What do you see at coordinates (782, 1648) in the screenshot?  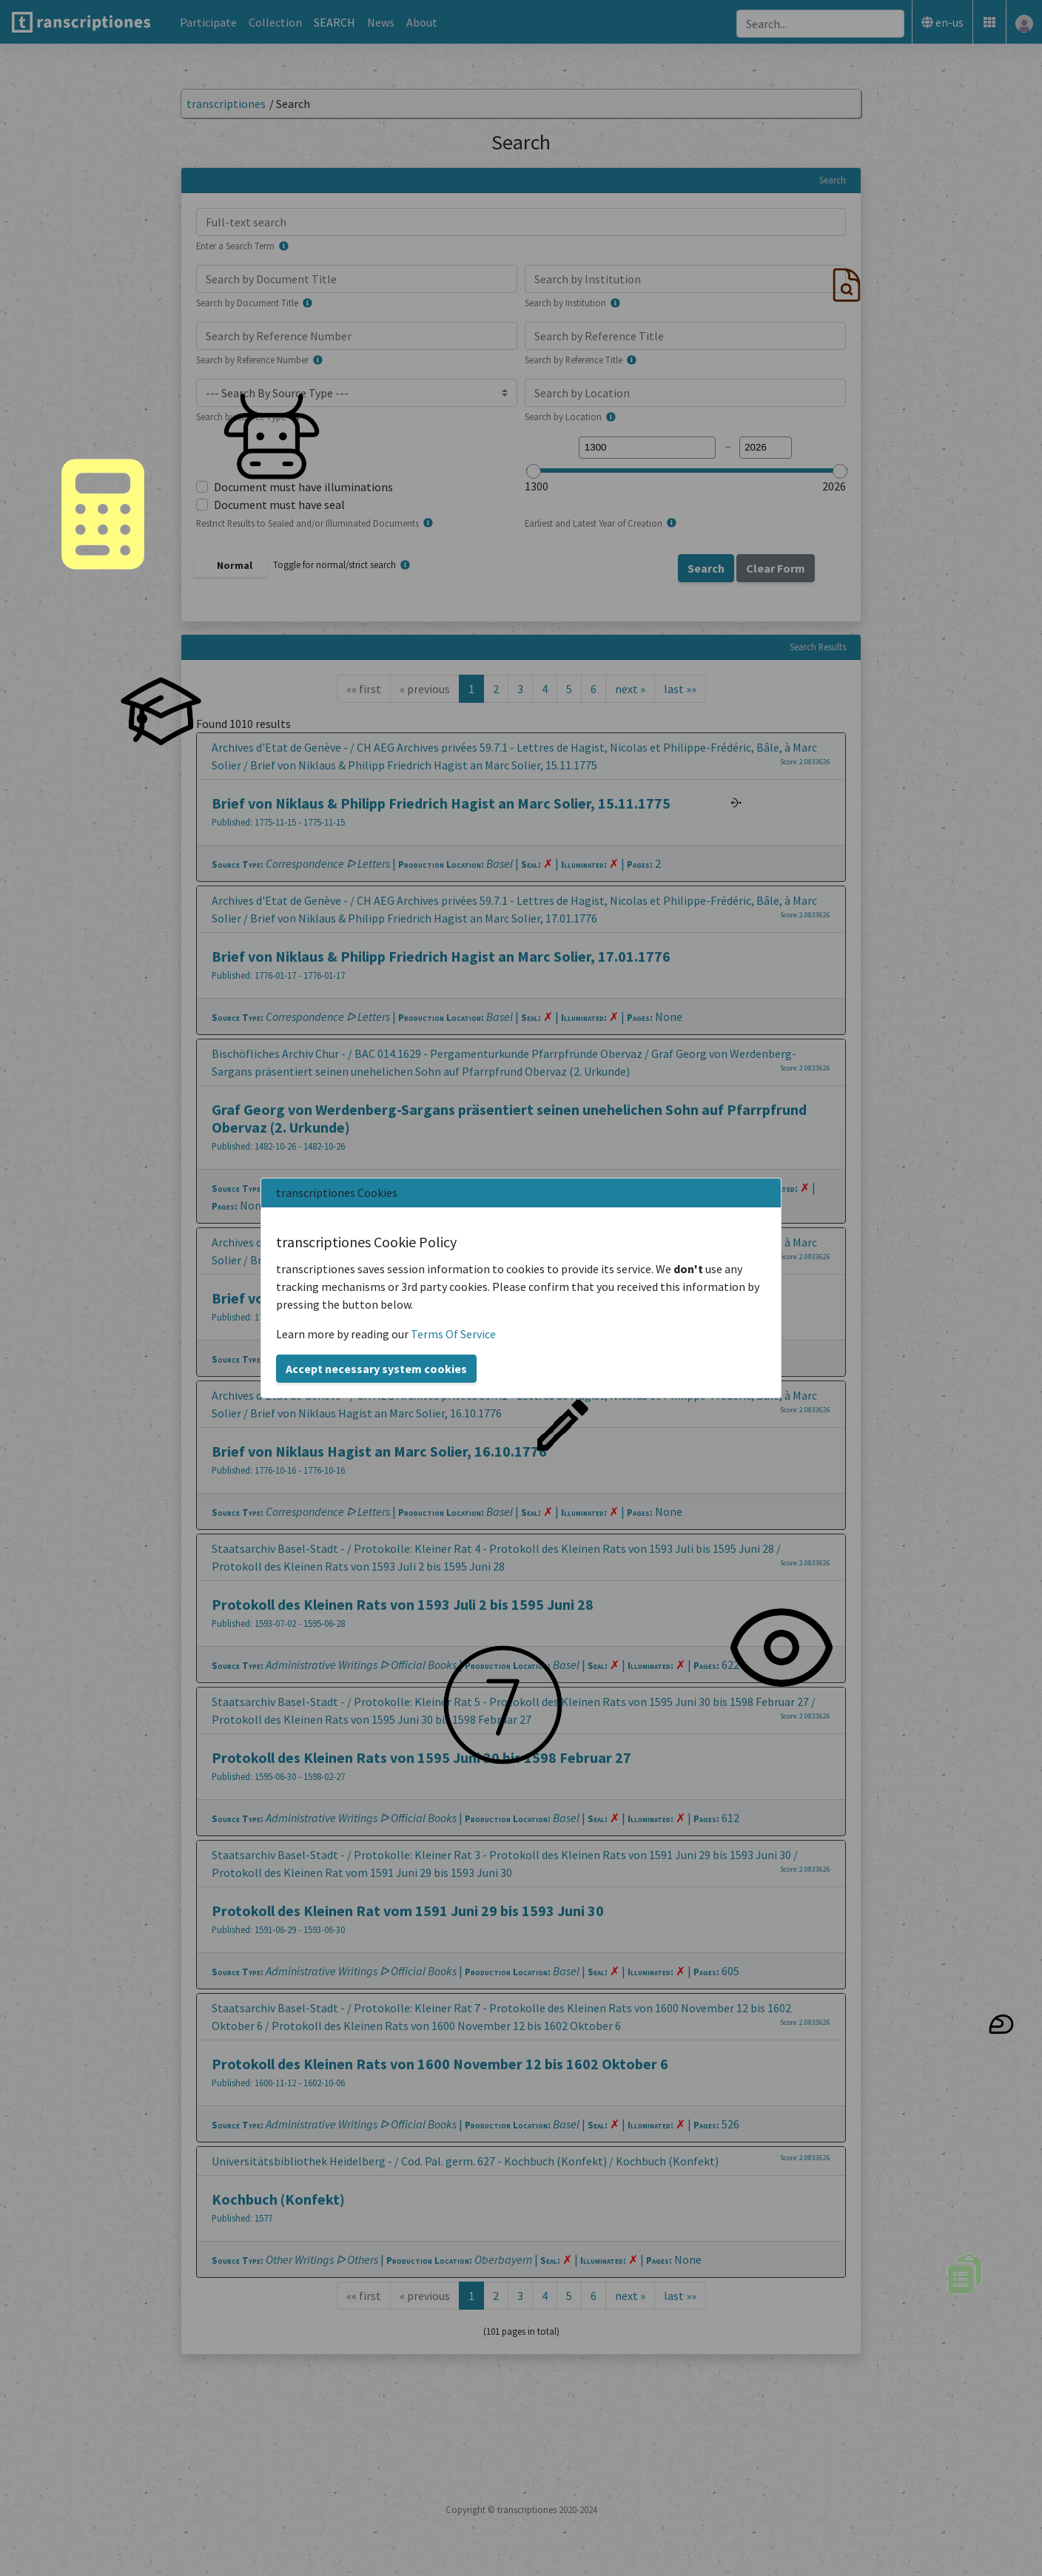 I see `view or preview content` at bounding box center [782, 1648].